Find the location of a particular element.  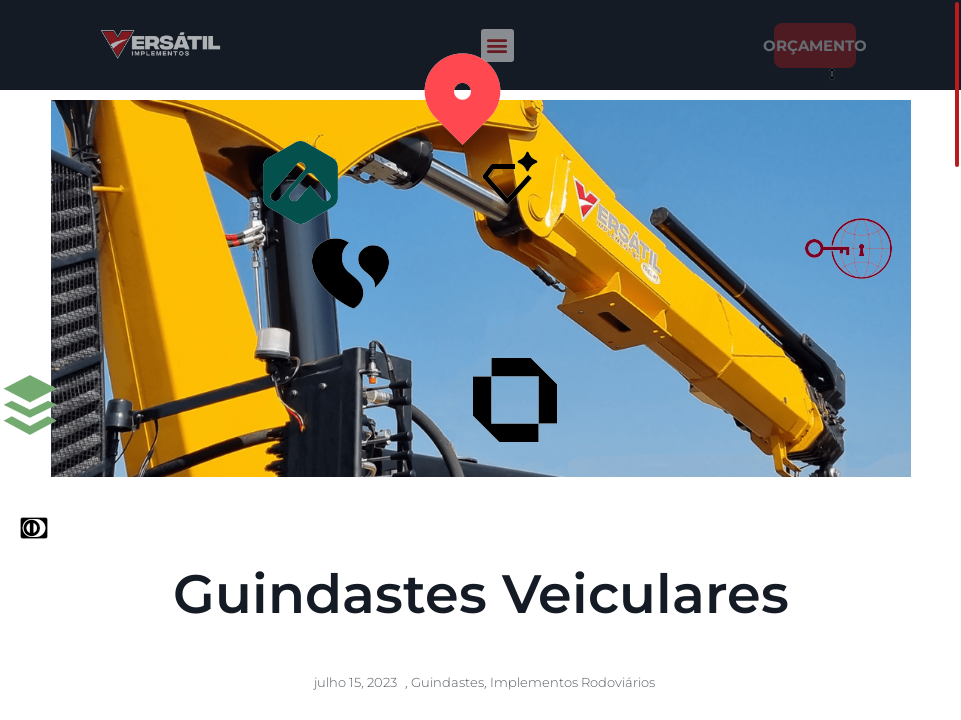

pay with Diners Club credit card is located at coordinates (34, 528).